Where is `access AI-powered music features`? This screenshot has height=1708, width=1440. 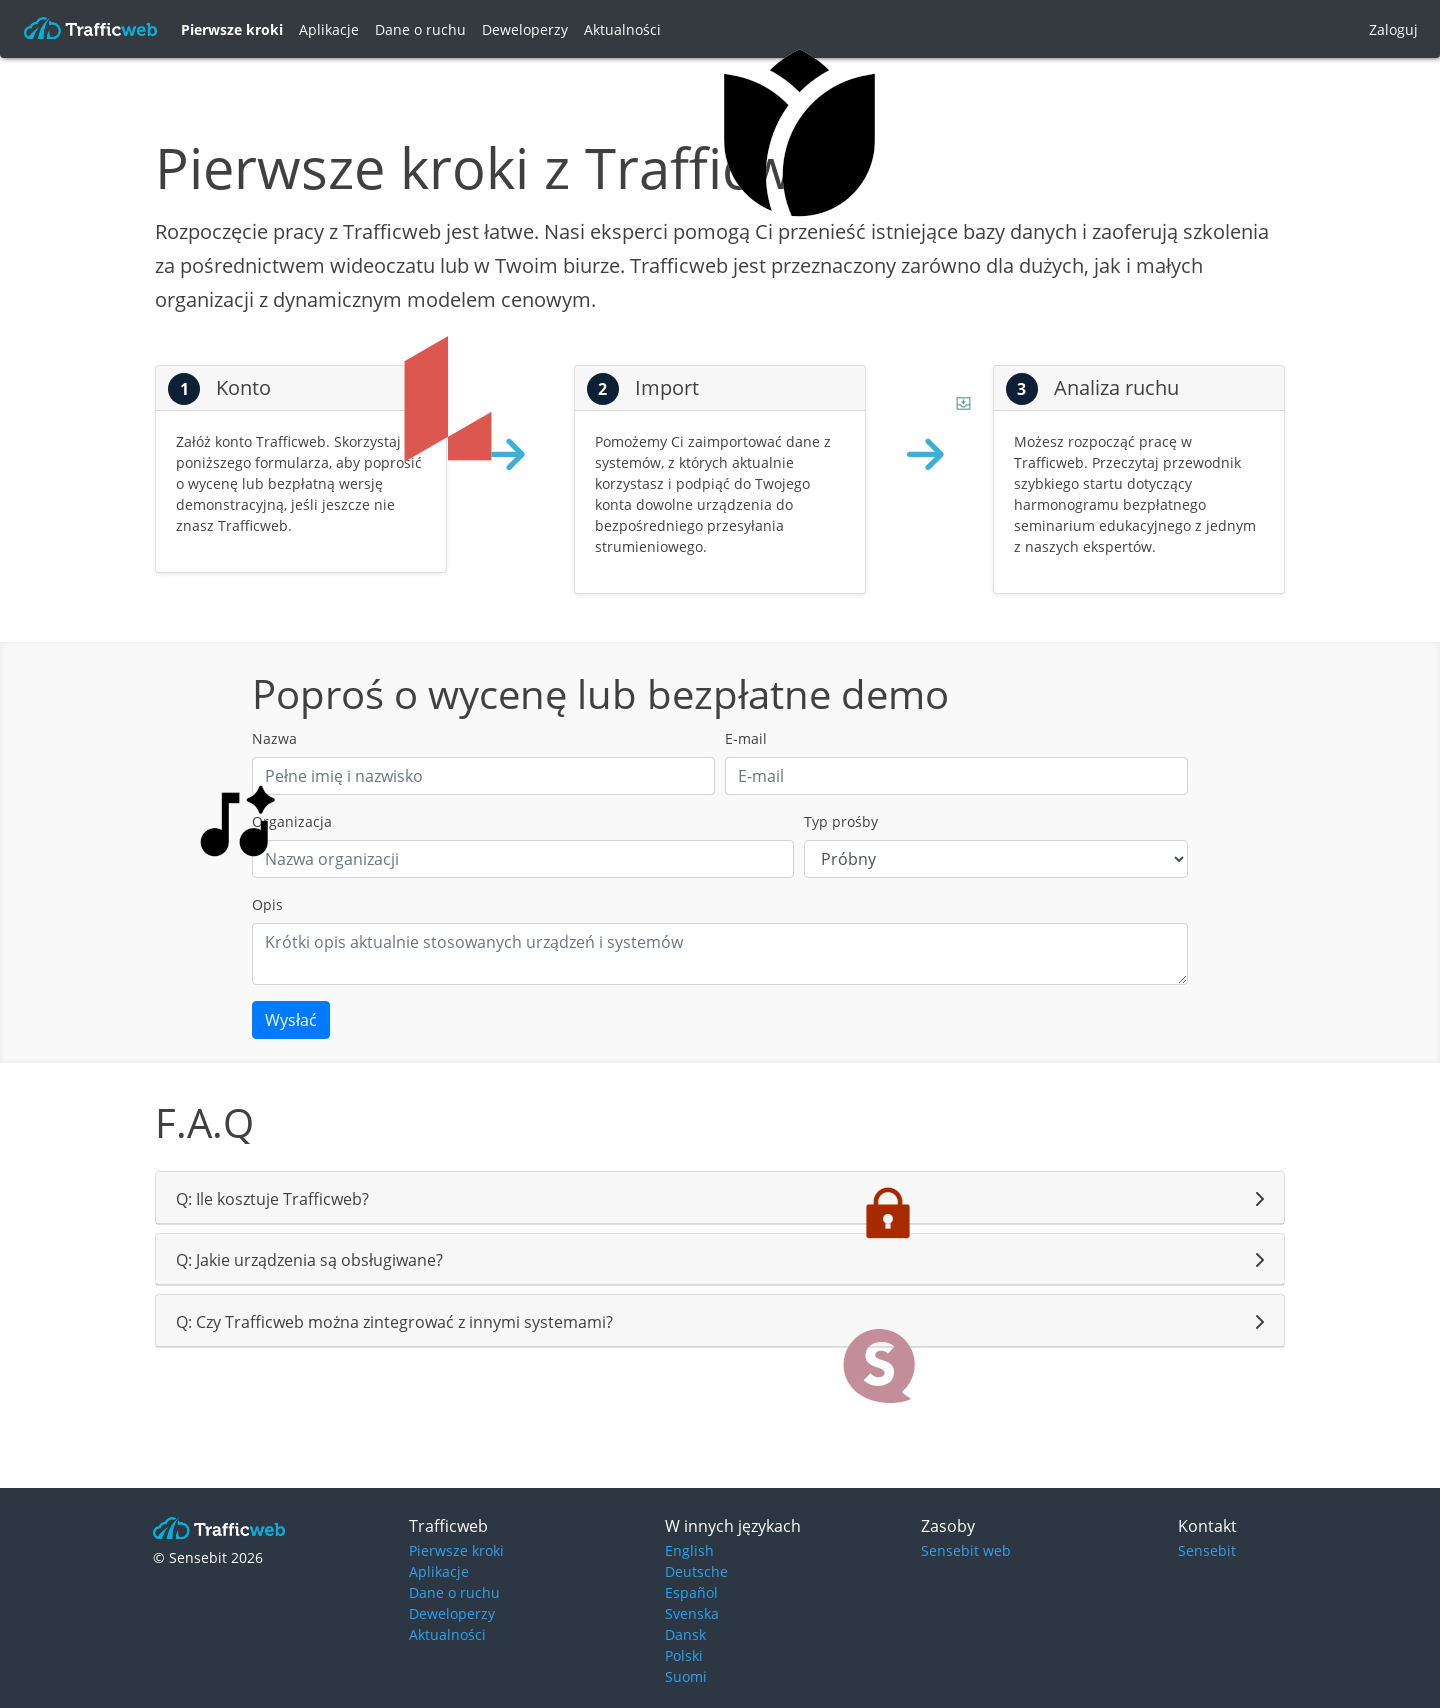 access AI-powered music features is located at coordinates (239, 824).